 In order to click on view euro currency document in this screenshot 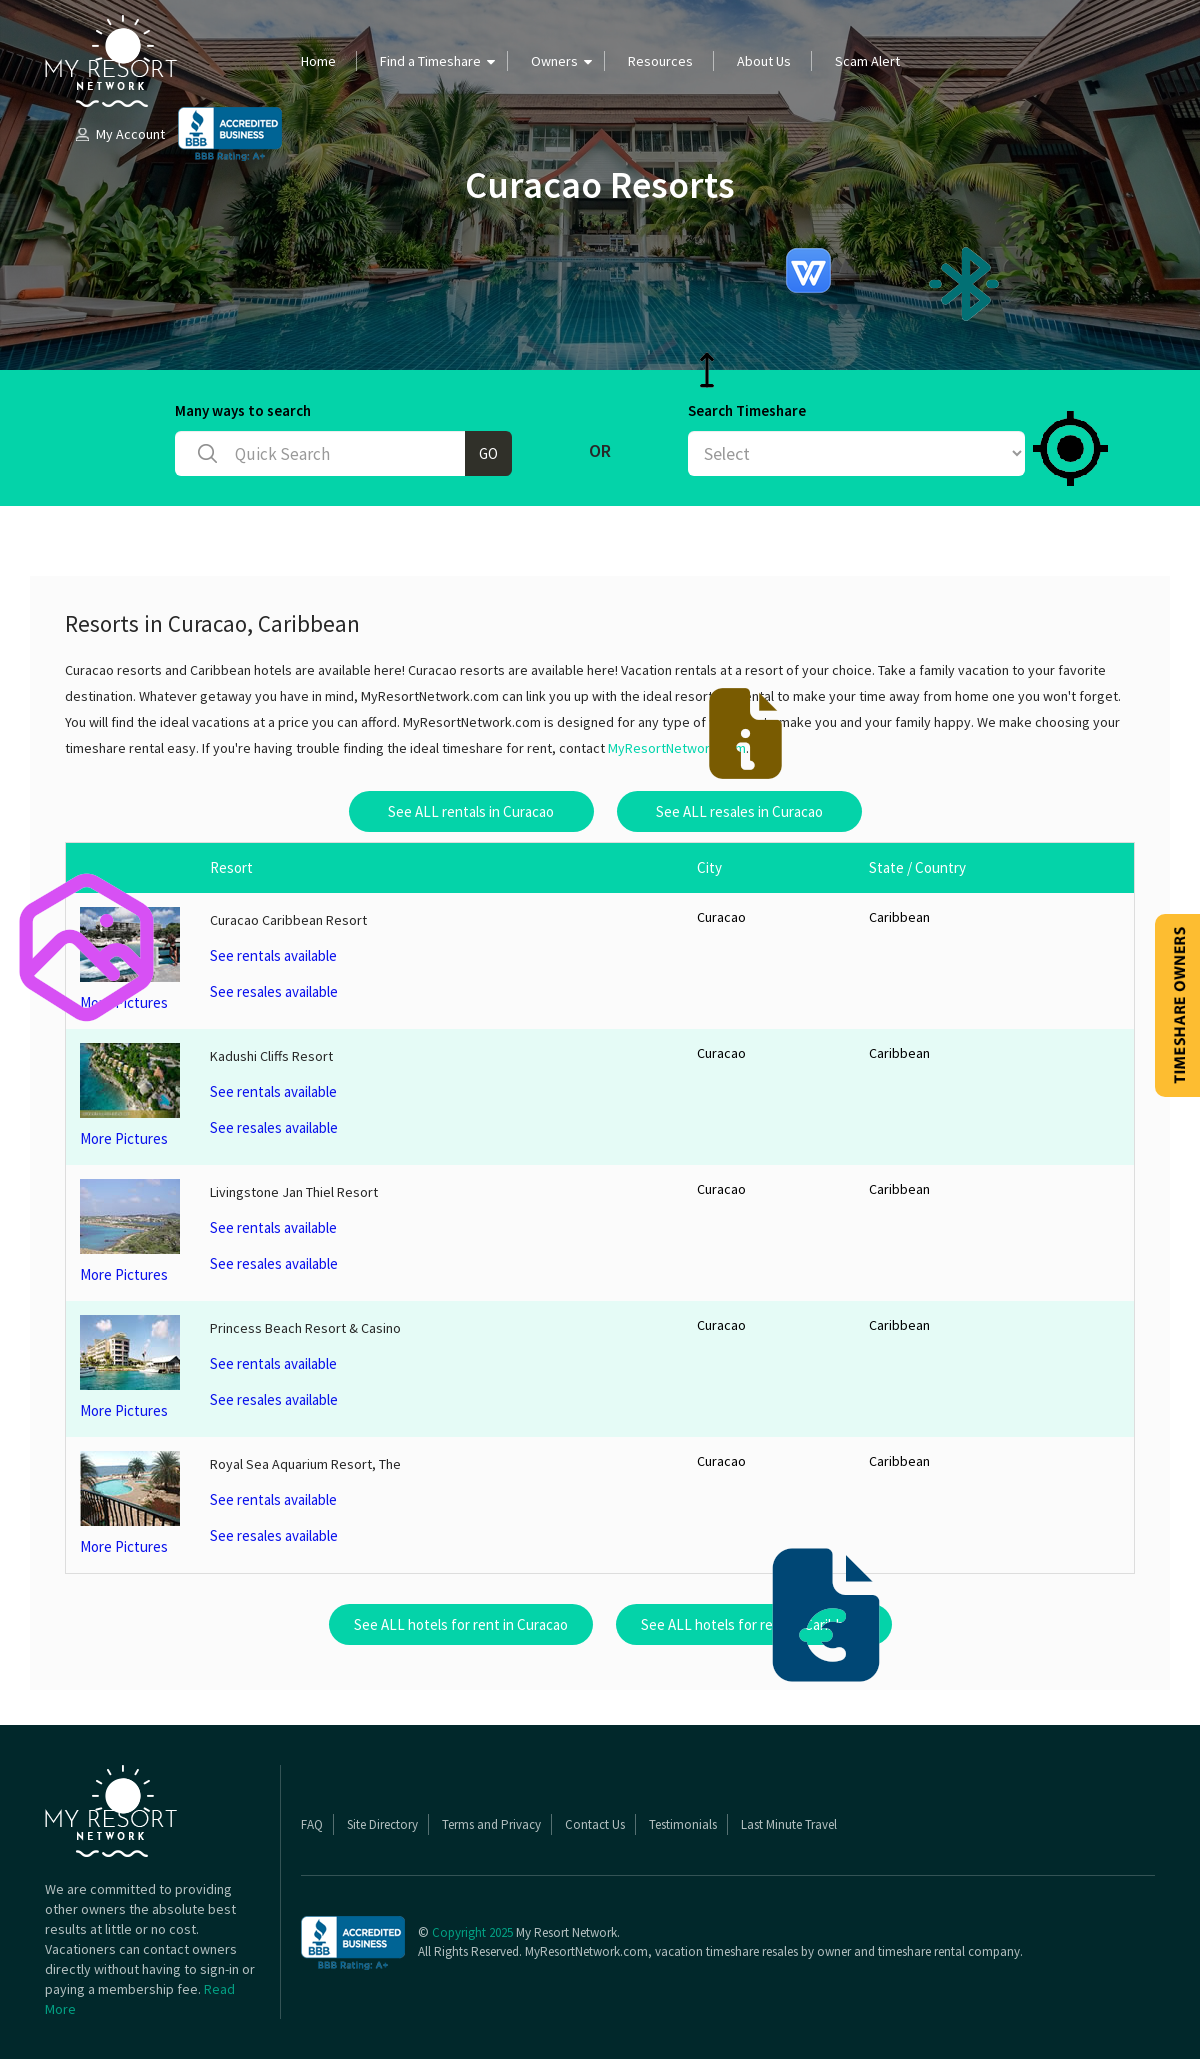, I will do `click(826, 1615)`.